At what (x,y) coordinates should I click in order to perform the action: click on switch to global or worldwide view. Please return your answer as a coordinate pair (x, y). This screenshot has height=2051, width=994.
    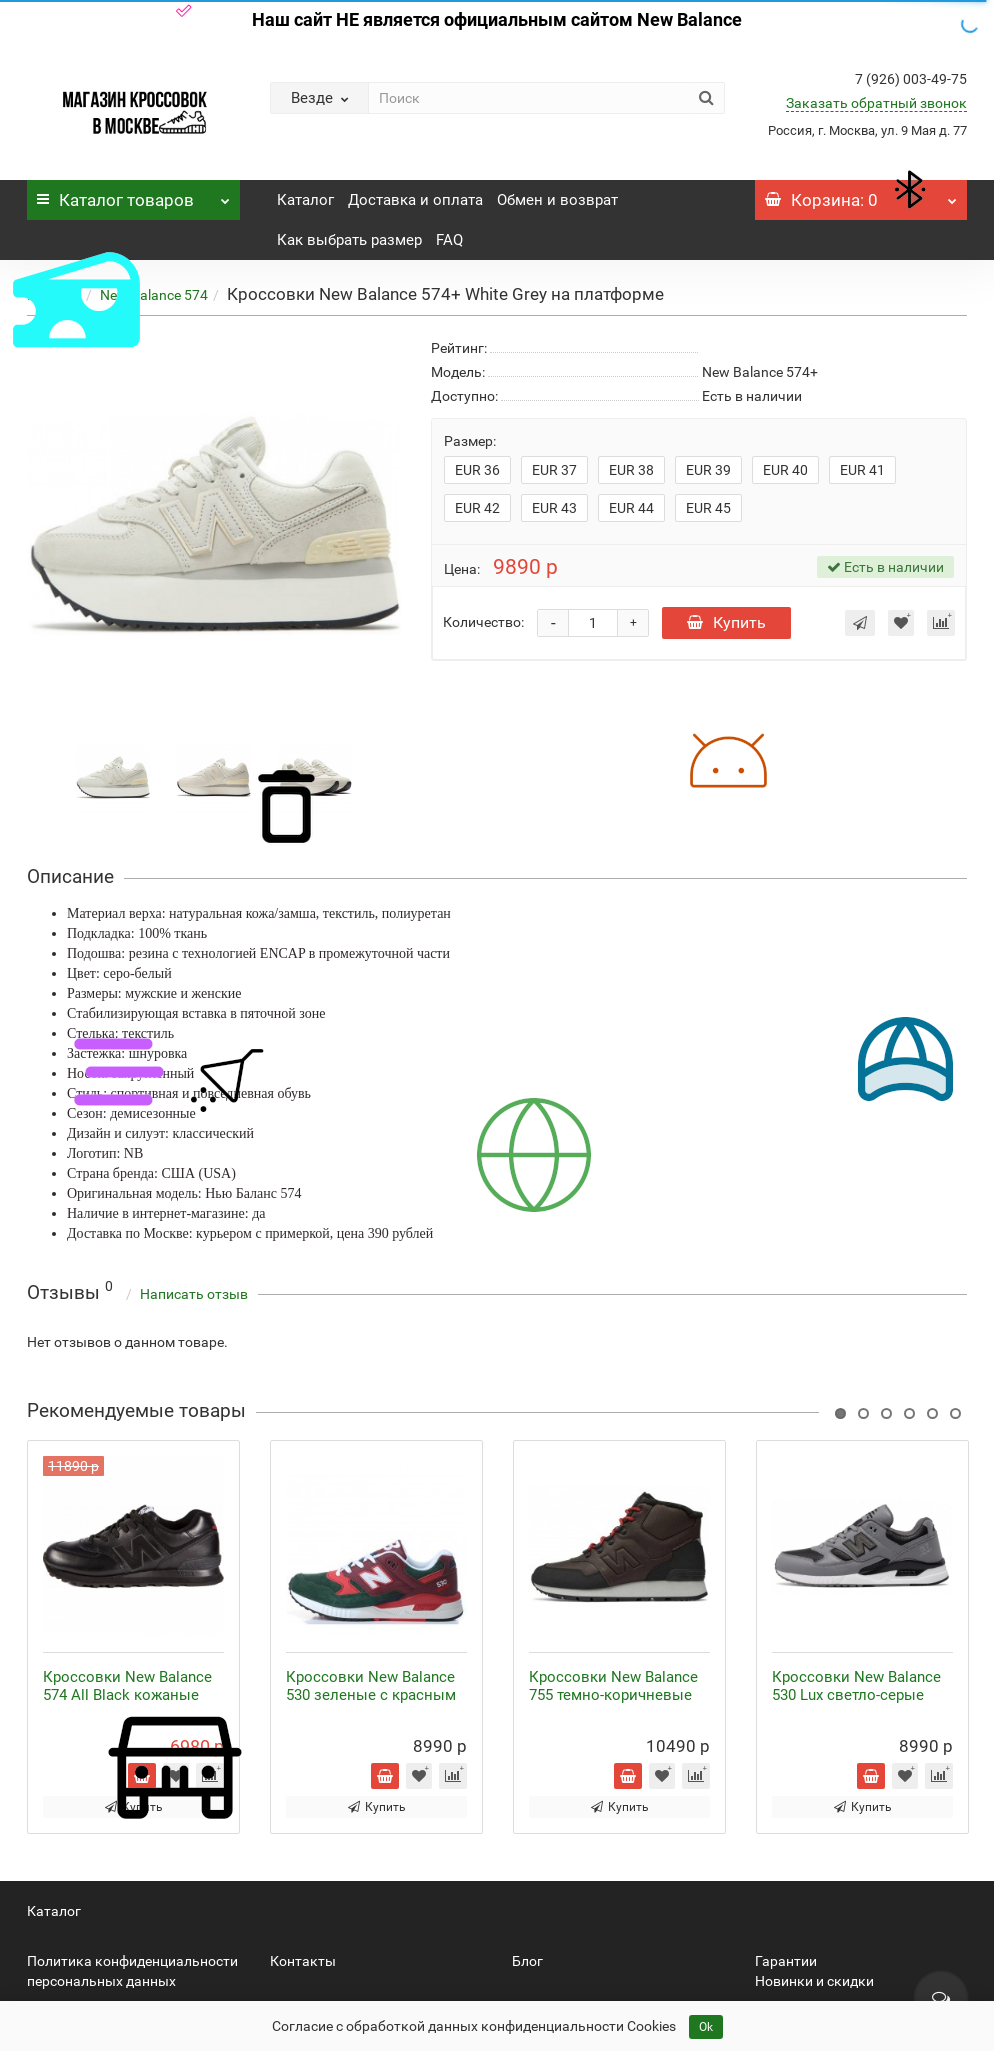
    Looking at the image, I should click on (534, 1155).